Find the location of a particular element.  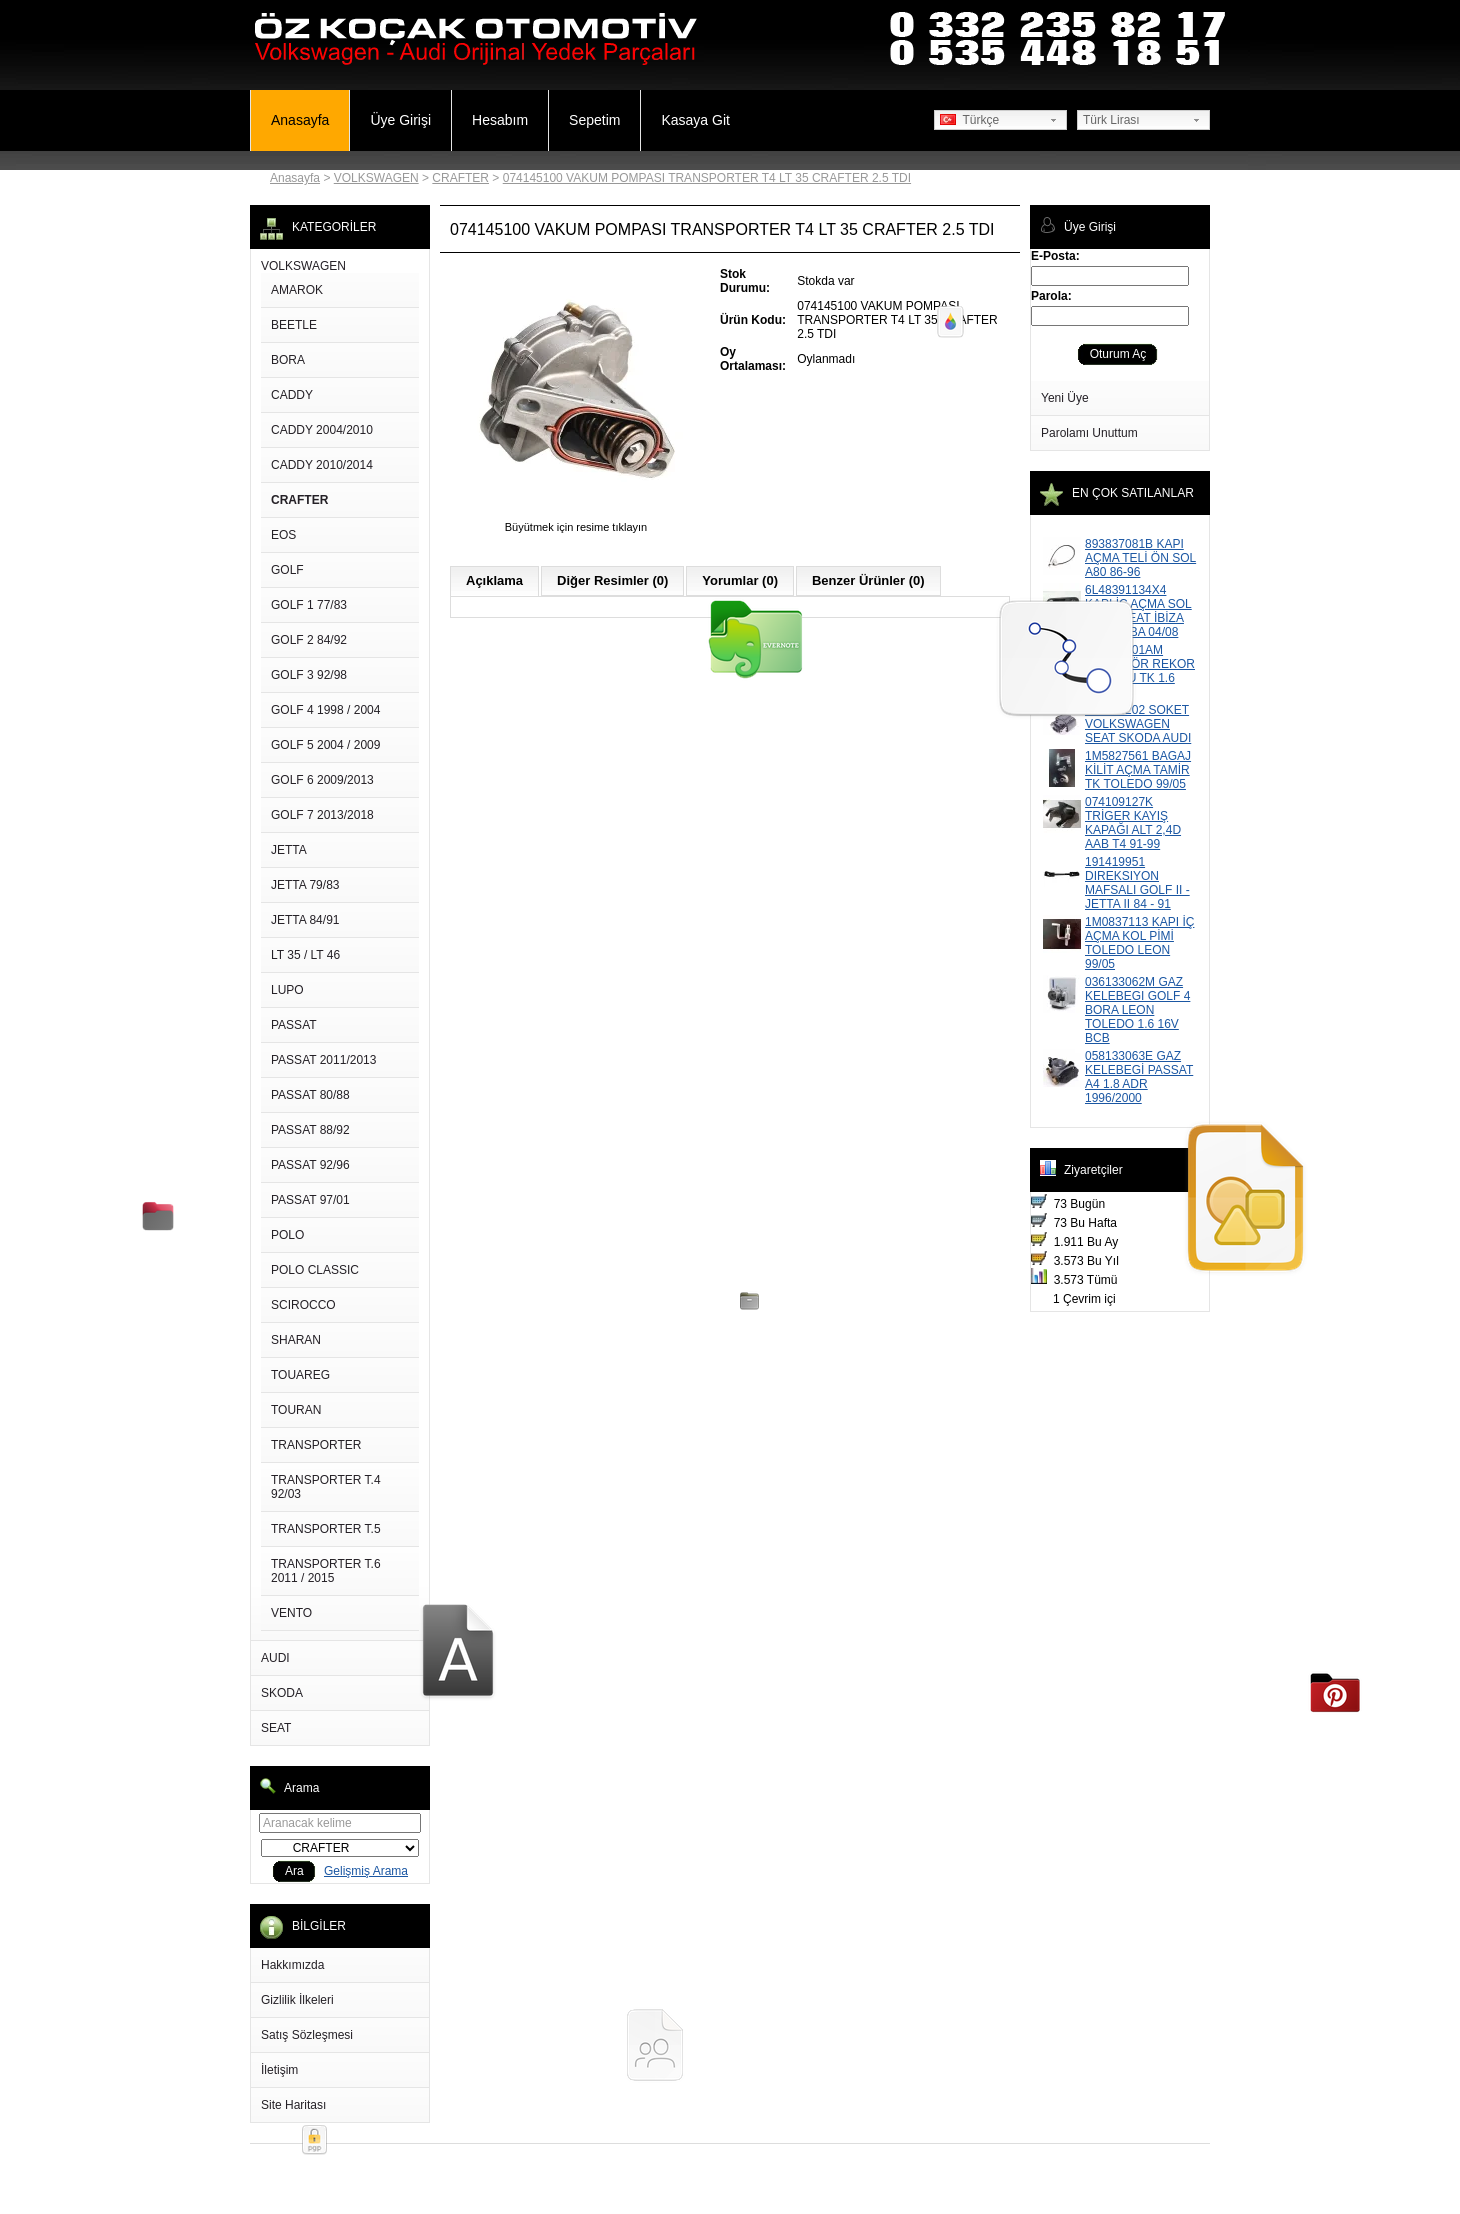

libreoffice draw document file is located at coordinates (1245, 1197).